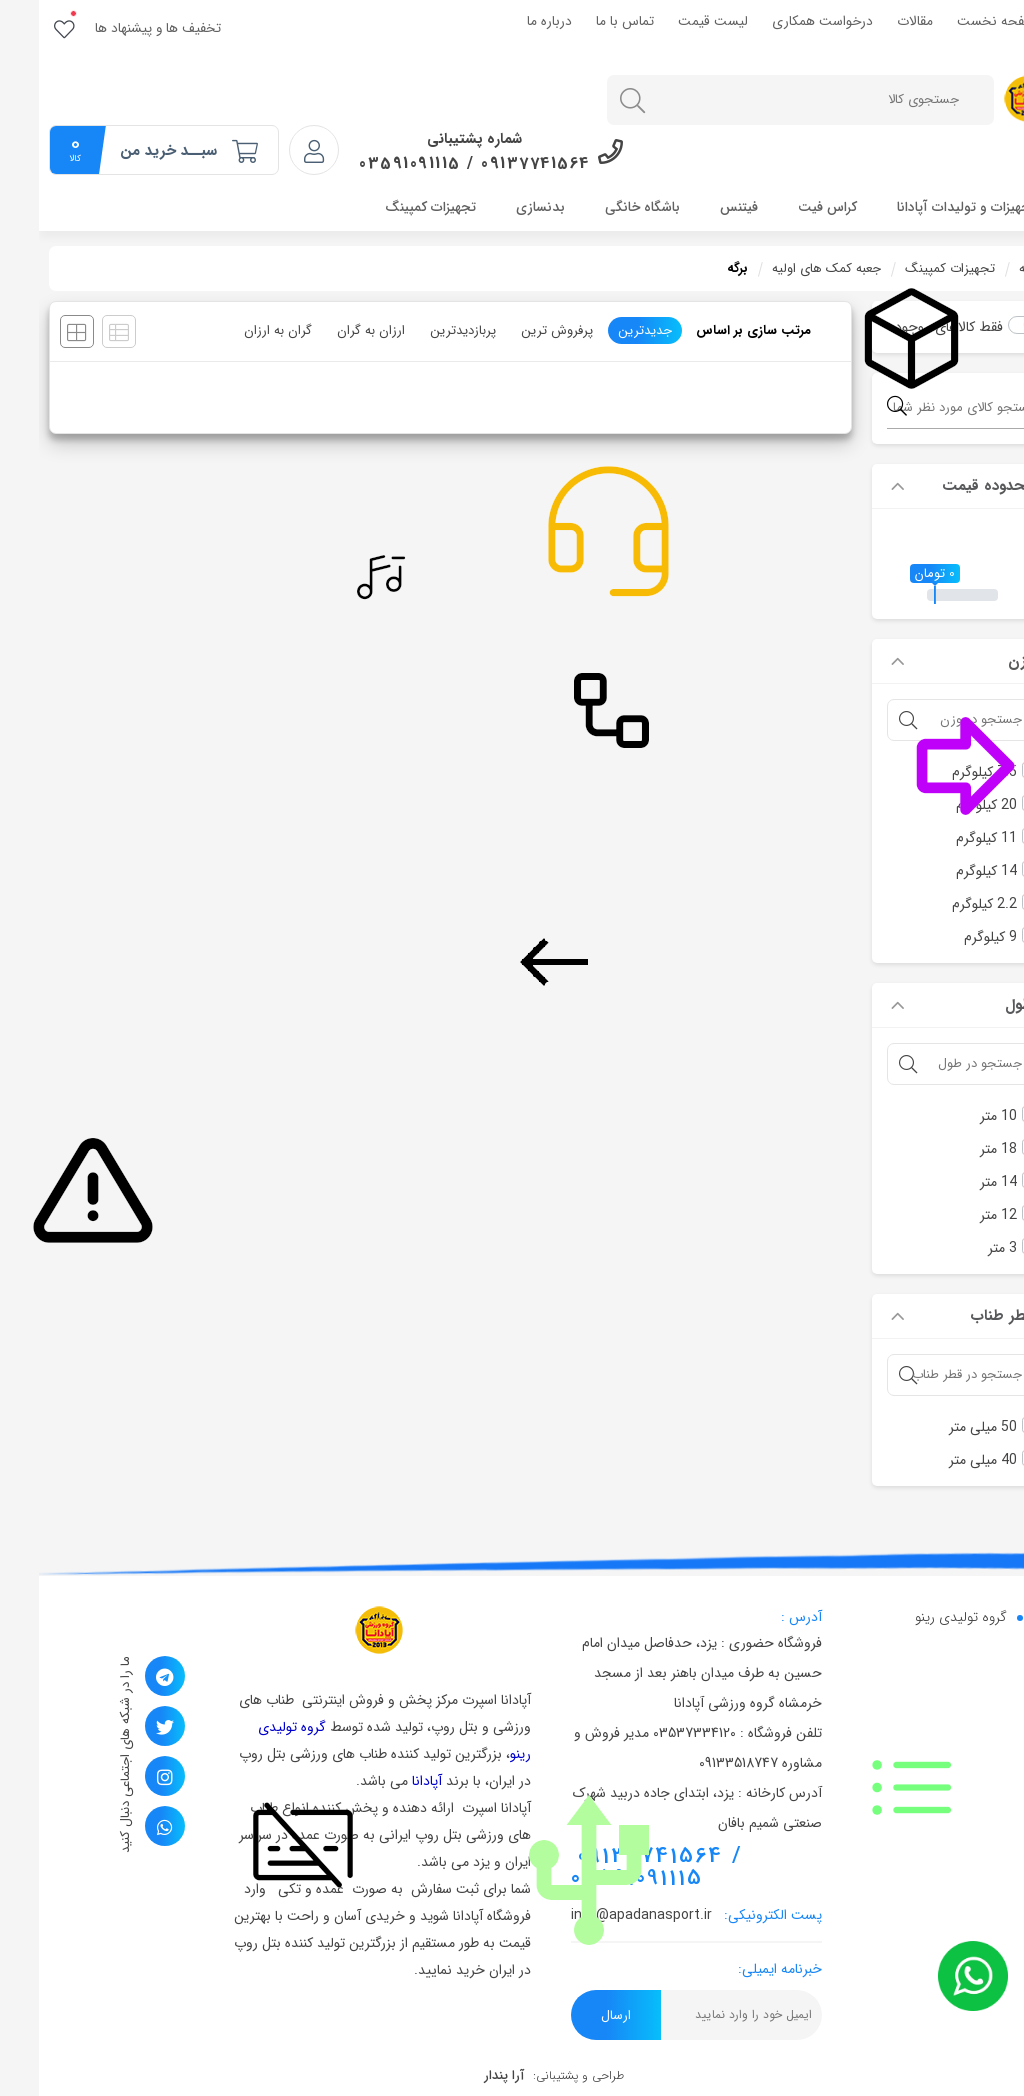  What do you see at coordinates (382, 576) in the screenshot?
I see `remove a song from playlist` at bounding box center [382, 576].